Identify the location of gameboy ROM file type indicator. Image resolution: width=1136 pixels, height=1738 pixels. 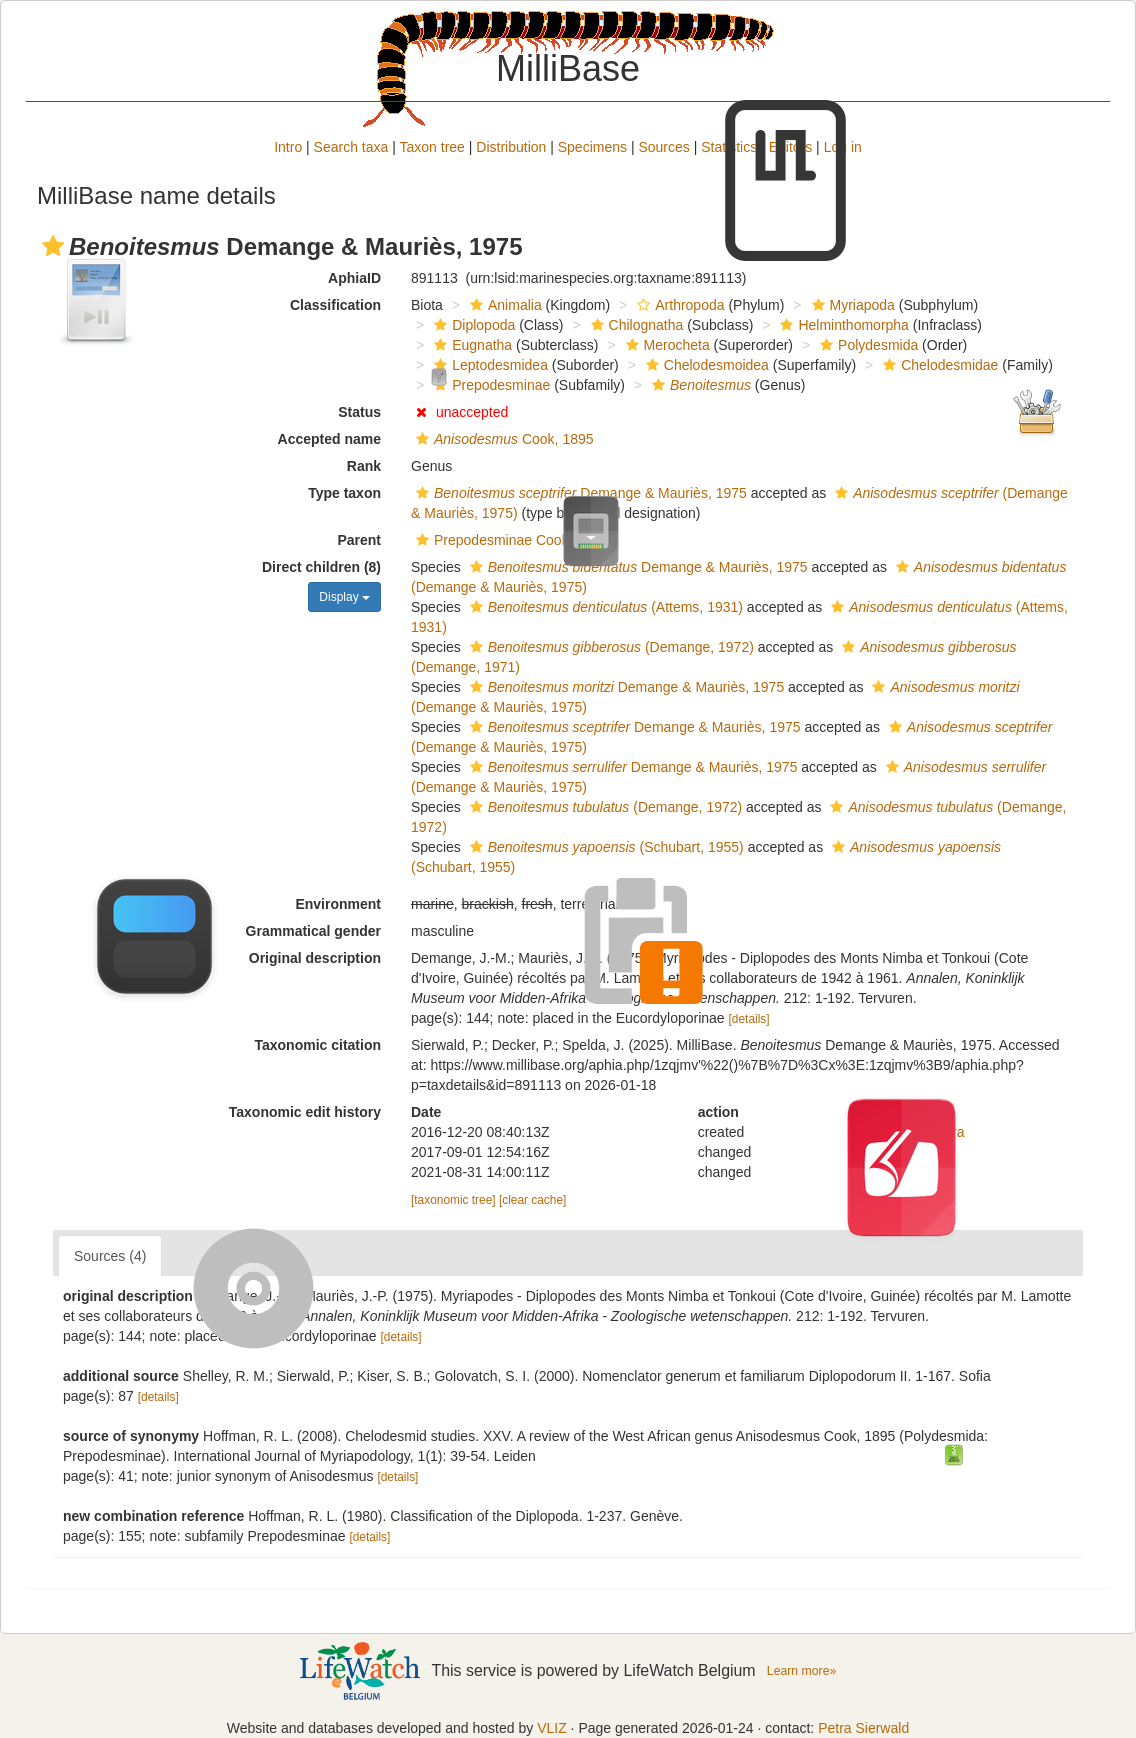
(591, 531).